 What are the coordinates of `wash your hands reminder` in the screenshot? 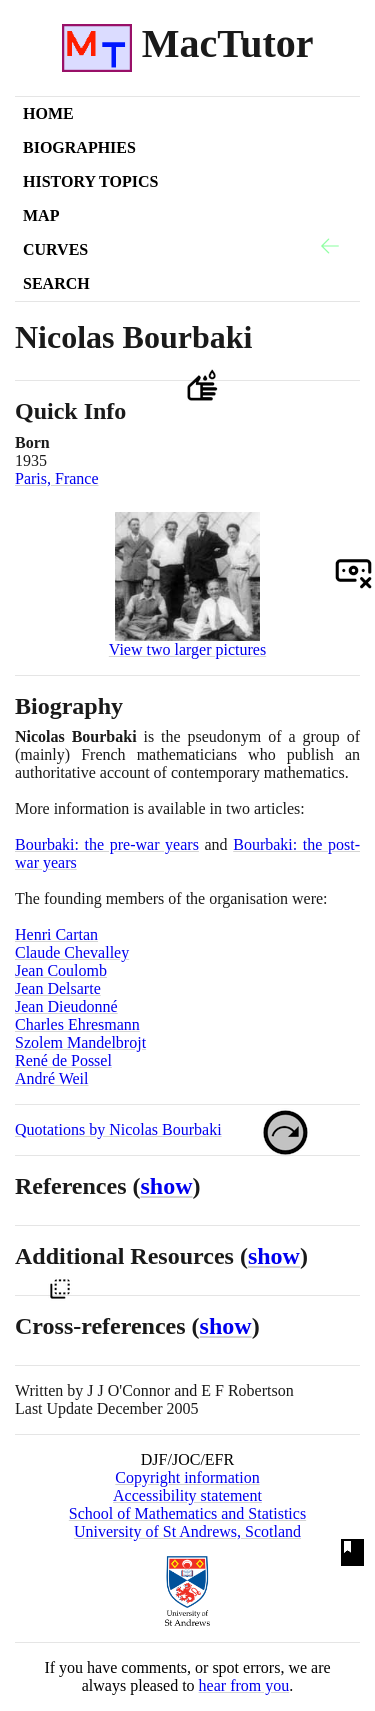 It's located at (203, 385).